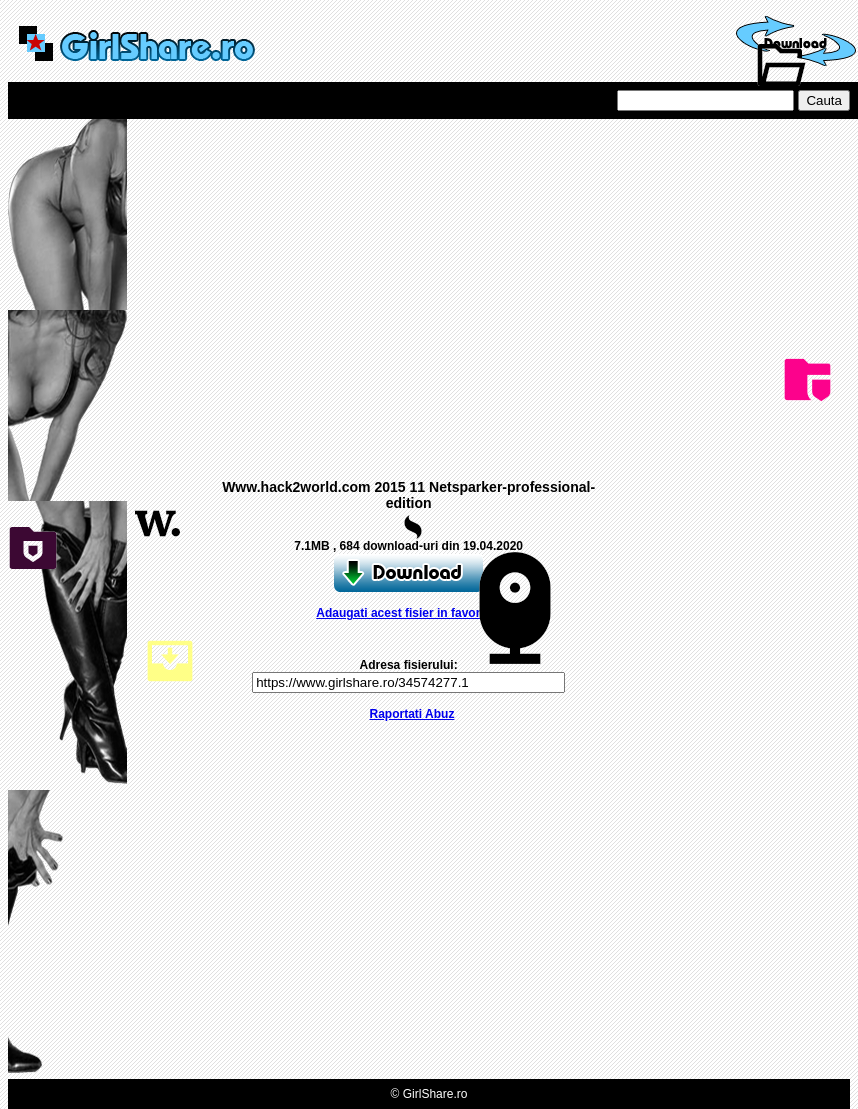  I want to click on open folder to view contents, so click(781, 65).